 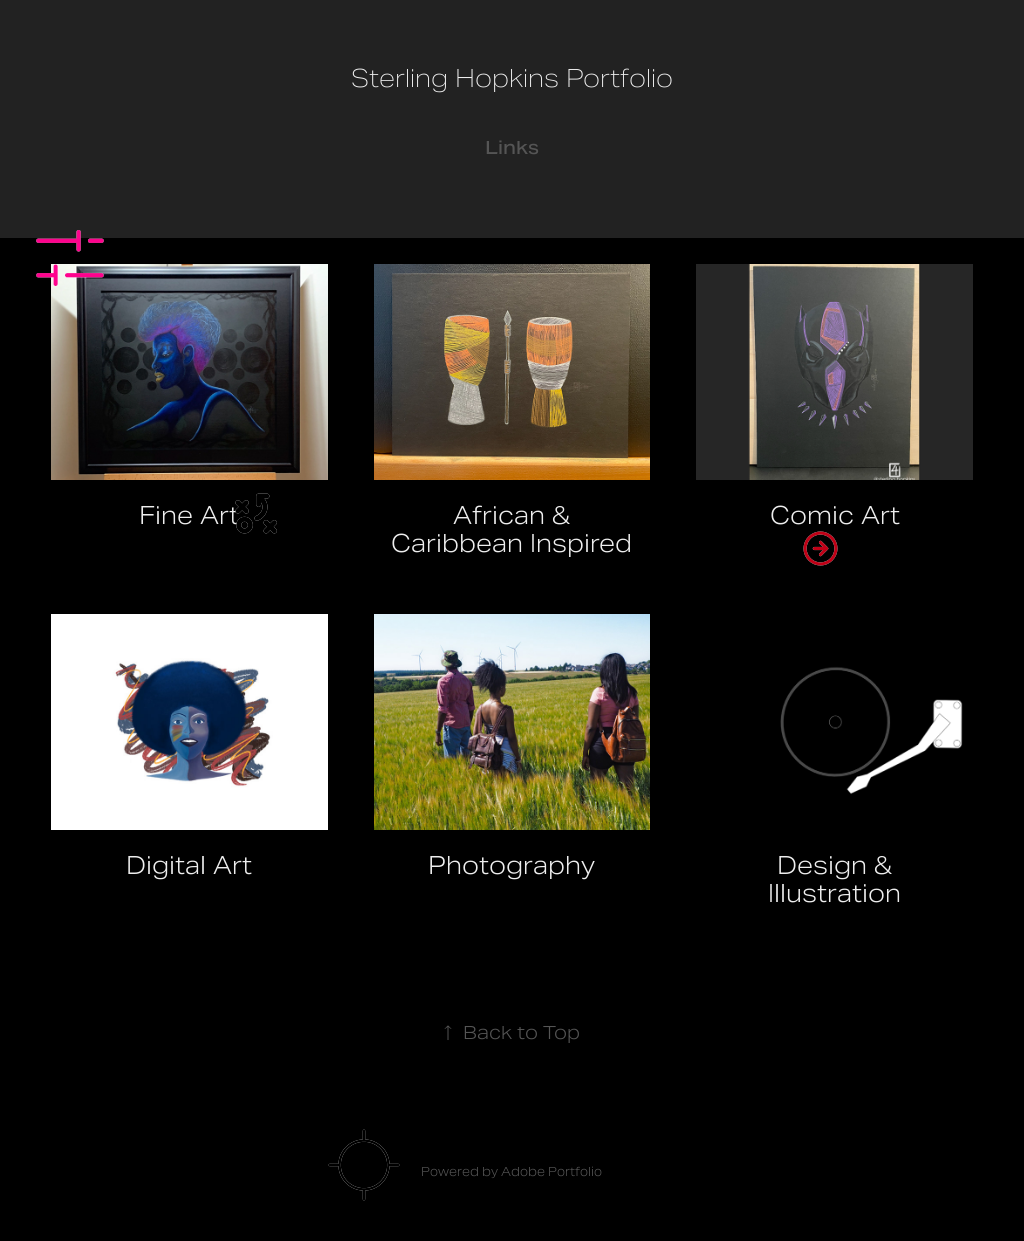 I want to click on adjust settings or preferences, so click(x=70, y=258).